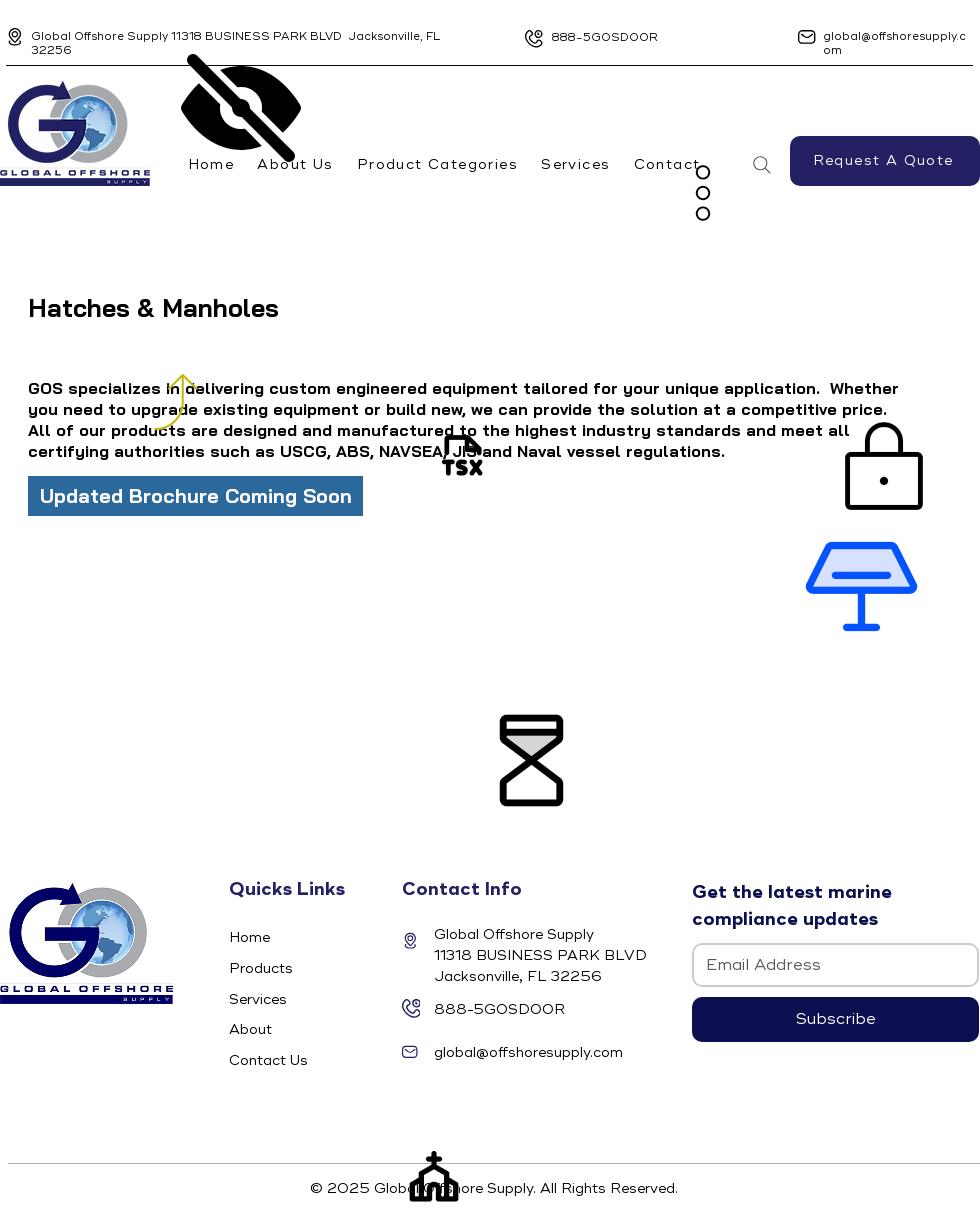  I want to click on indicates a timer with significant time remaining, so click(531, 760).